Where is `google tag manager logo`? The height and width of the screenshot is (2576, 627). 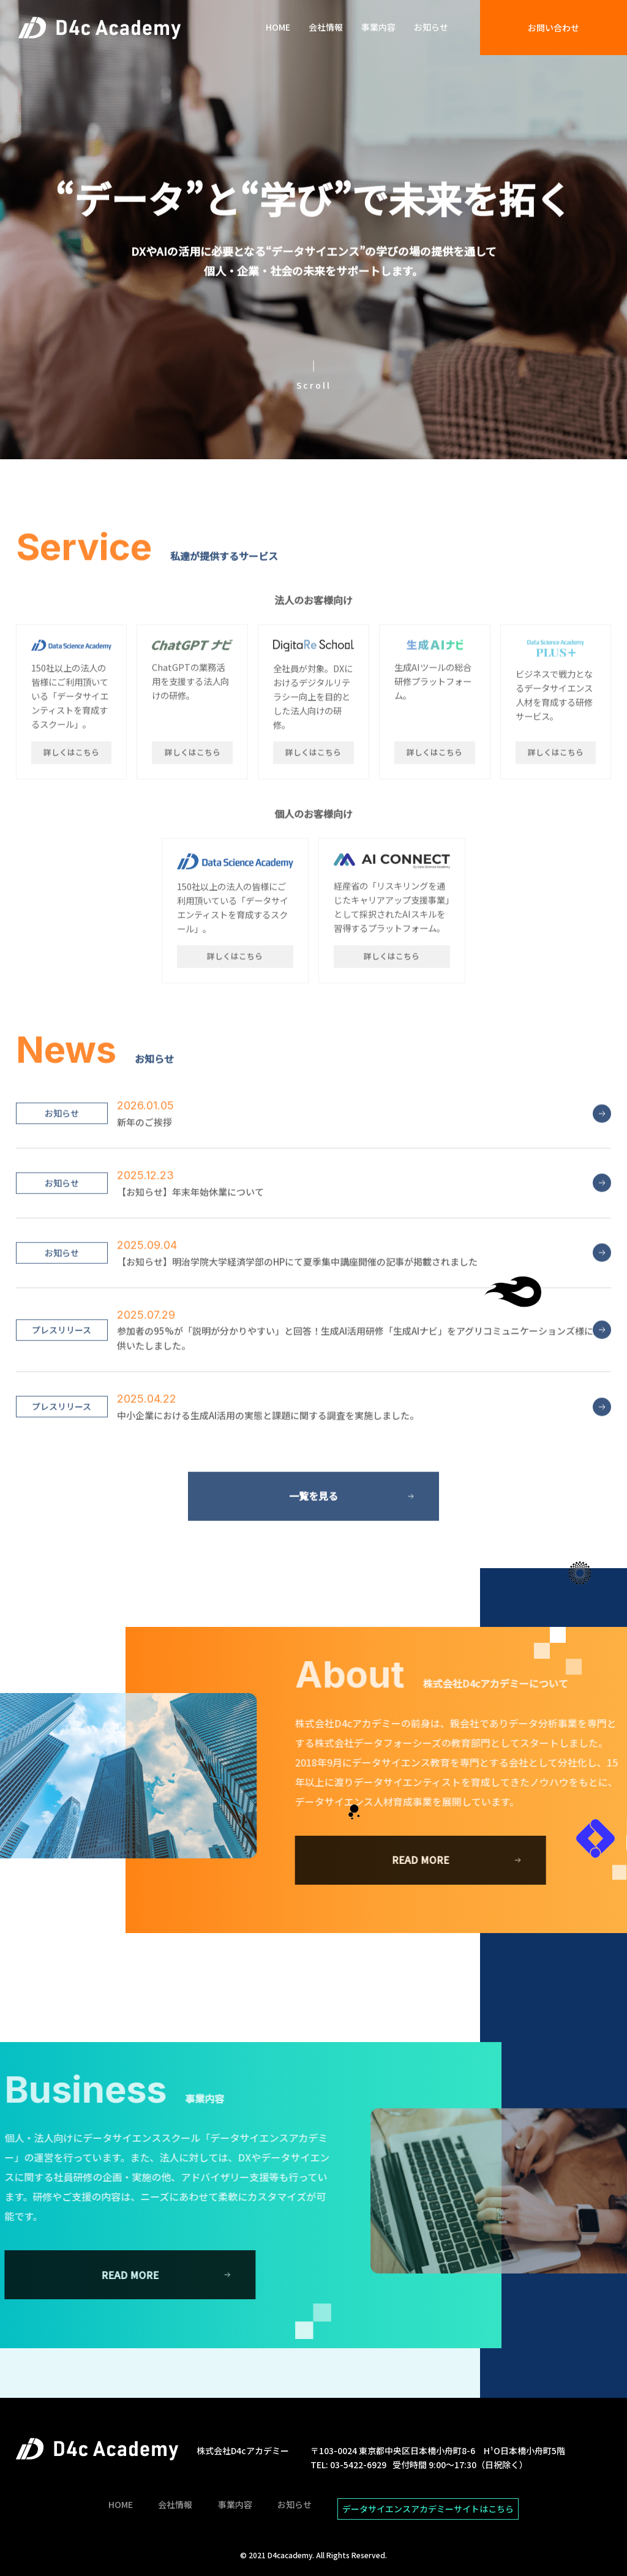
google tag manager logo is located at coordinates (595, 1838).